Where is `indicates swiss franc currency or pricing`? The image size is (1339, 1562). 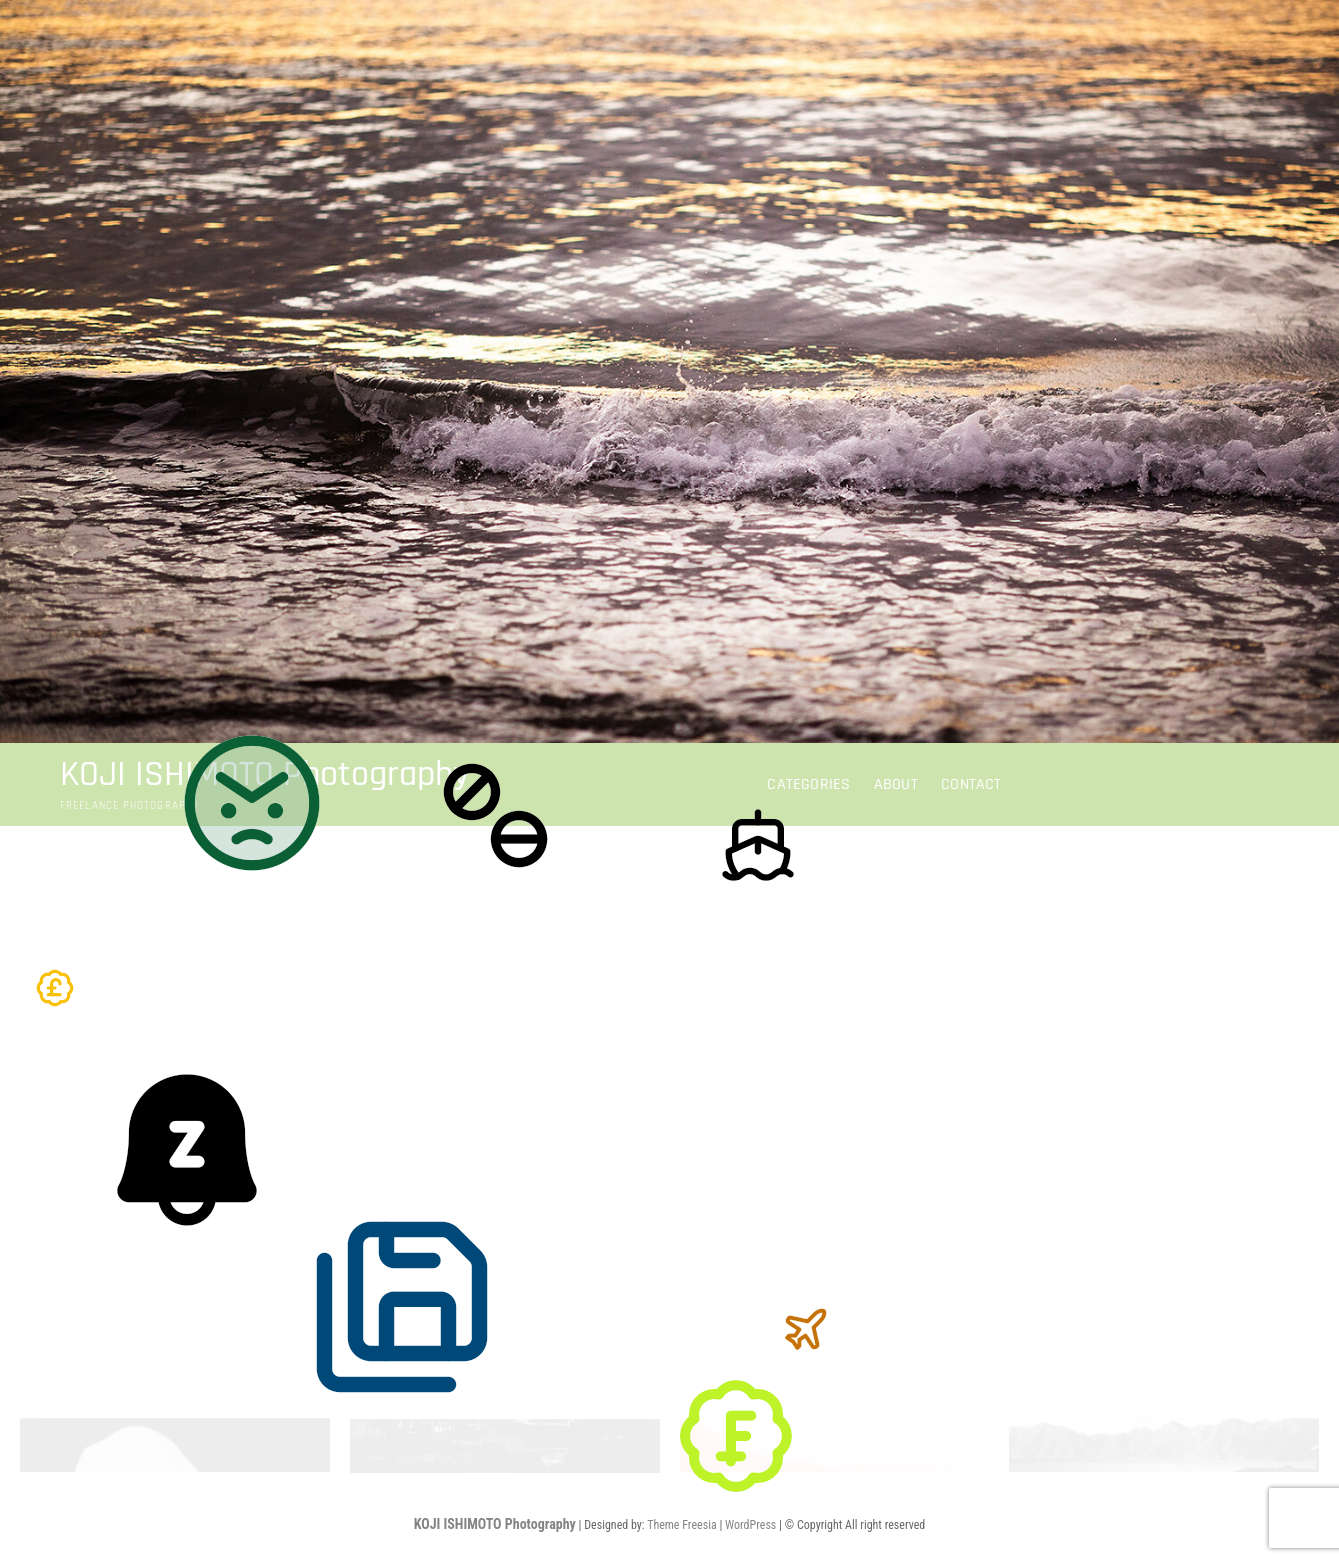
indicates swiss franc currency or pricing is located at coordinates (736, 1436).